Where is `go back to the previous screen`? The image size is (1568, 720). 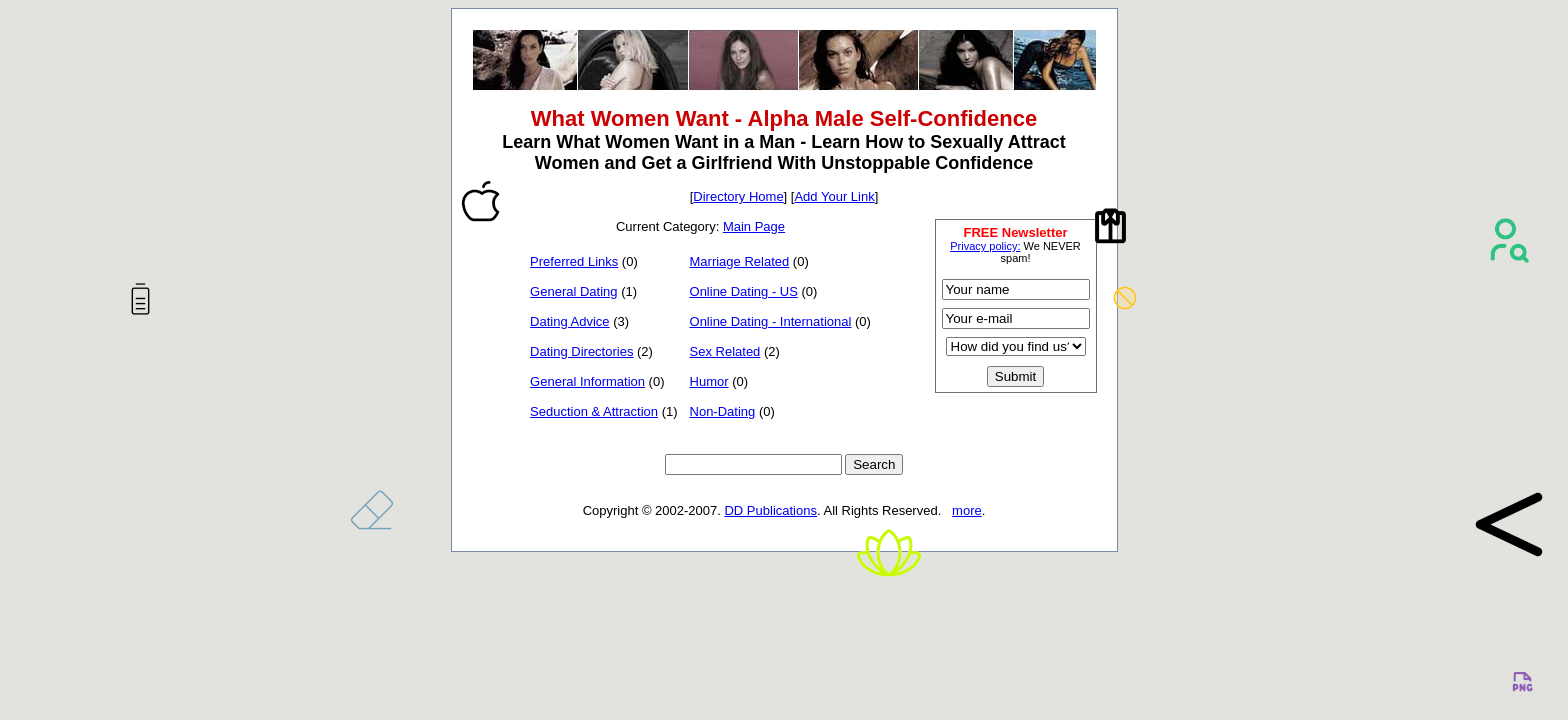 go back to the previous screen is located at coordinates (1510, 524).